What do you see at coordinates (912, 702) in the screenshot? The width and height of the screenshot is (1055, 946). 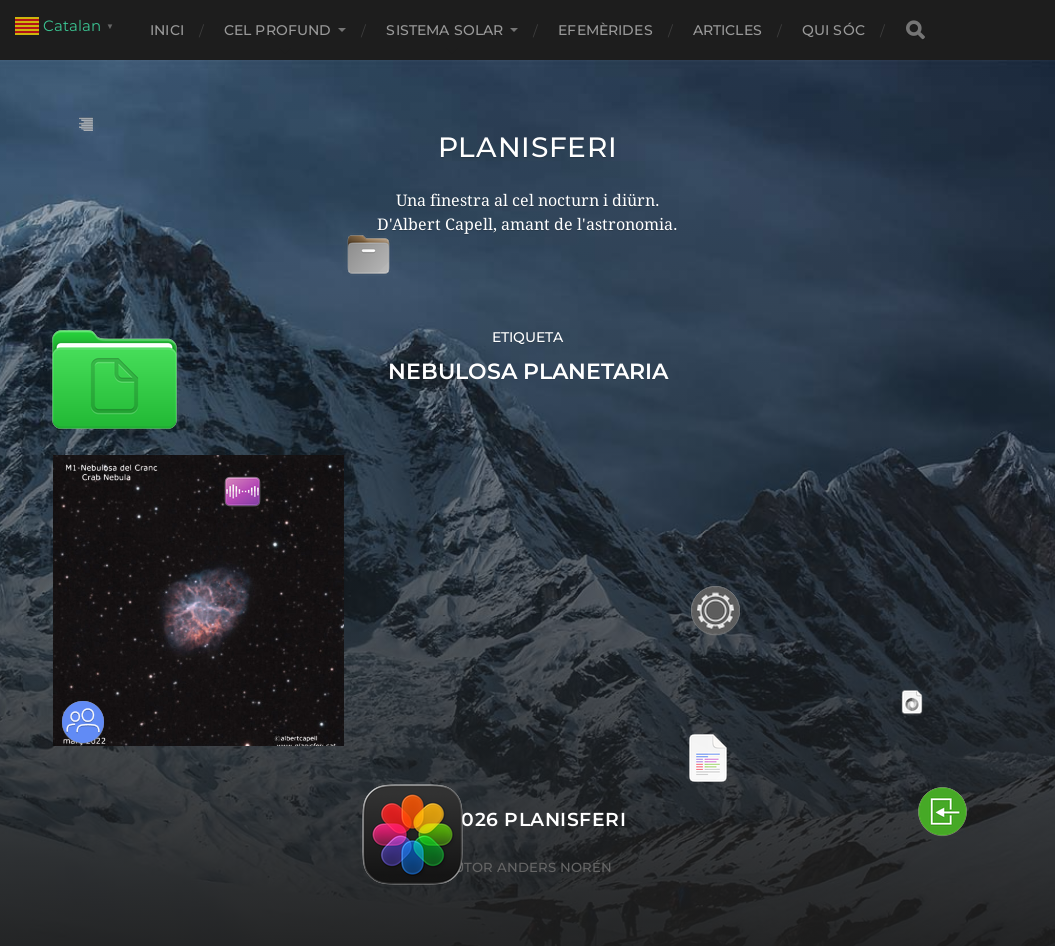 I see `indicates a JSON file type` at bounding box center [912, 702].